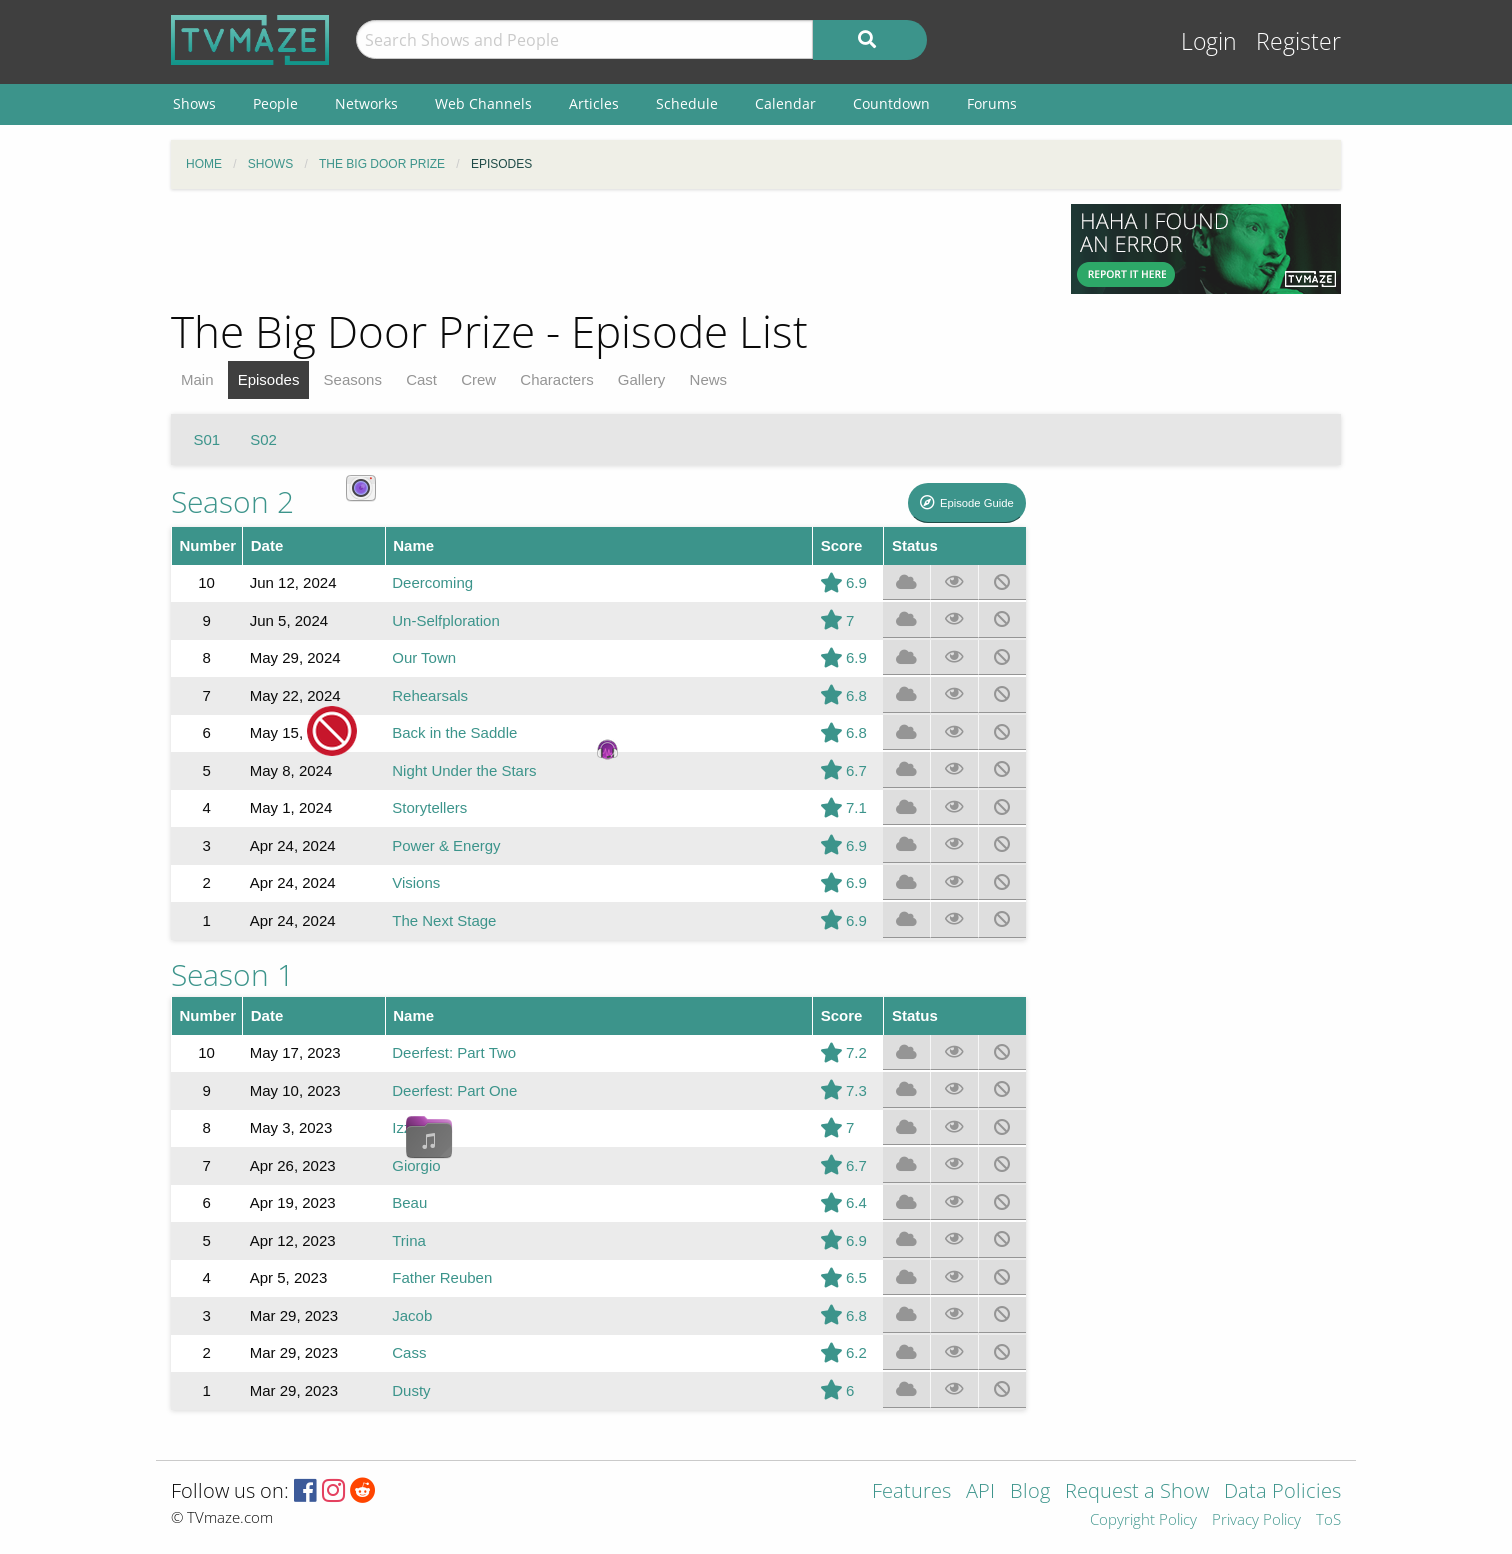 The width and height of the screenshot is (1512, 1554). Describe the element at coordinates (429, 1137) in the screenshot. I see `open your music folder` at that location.